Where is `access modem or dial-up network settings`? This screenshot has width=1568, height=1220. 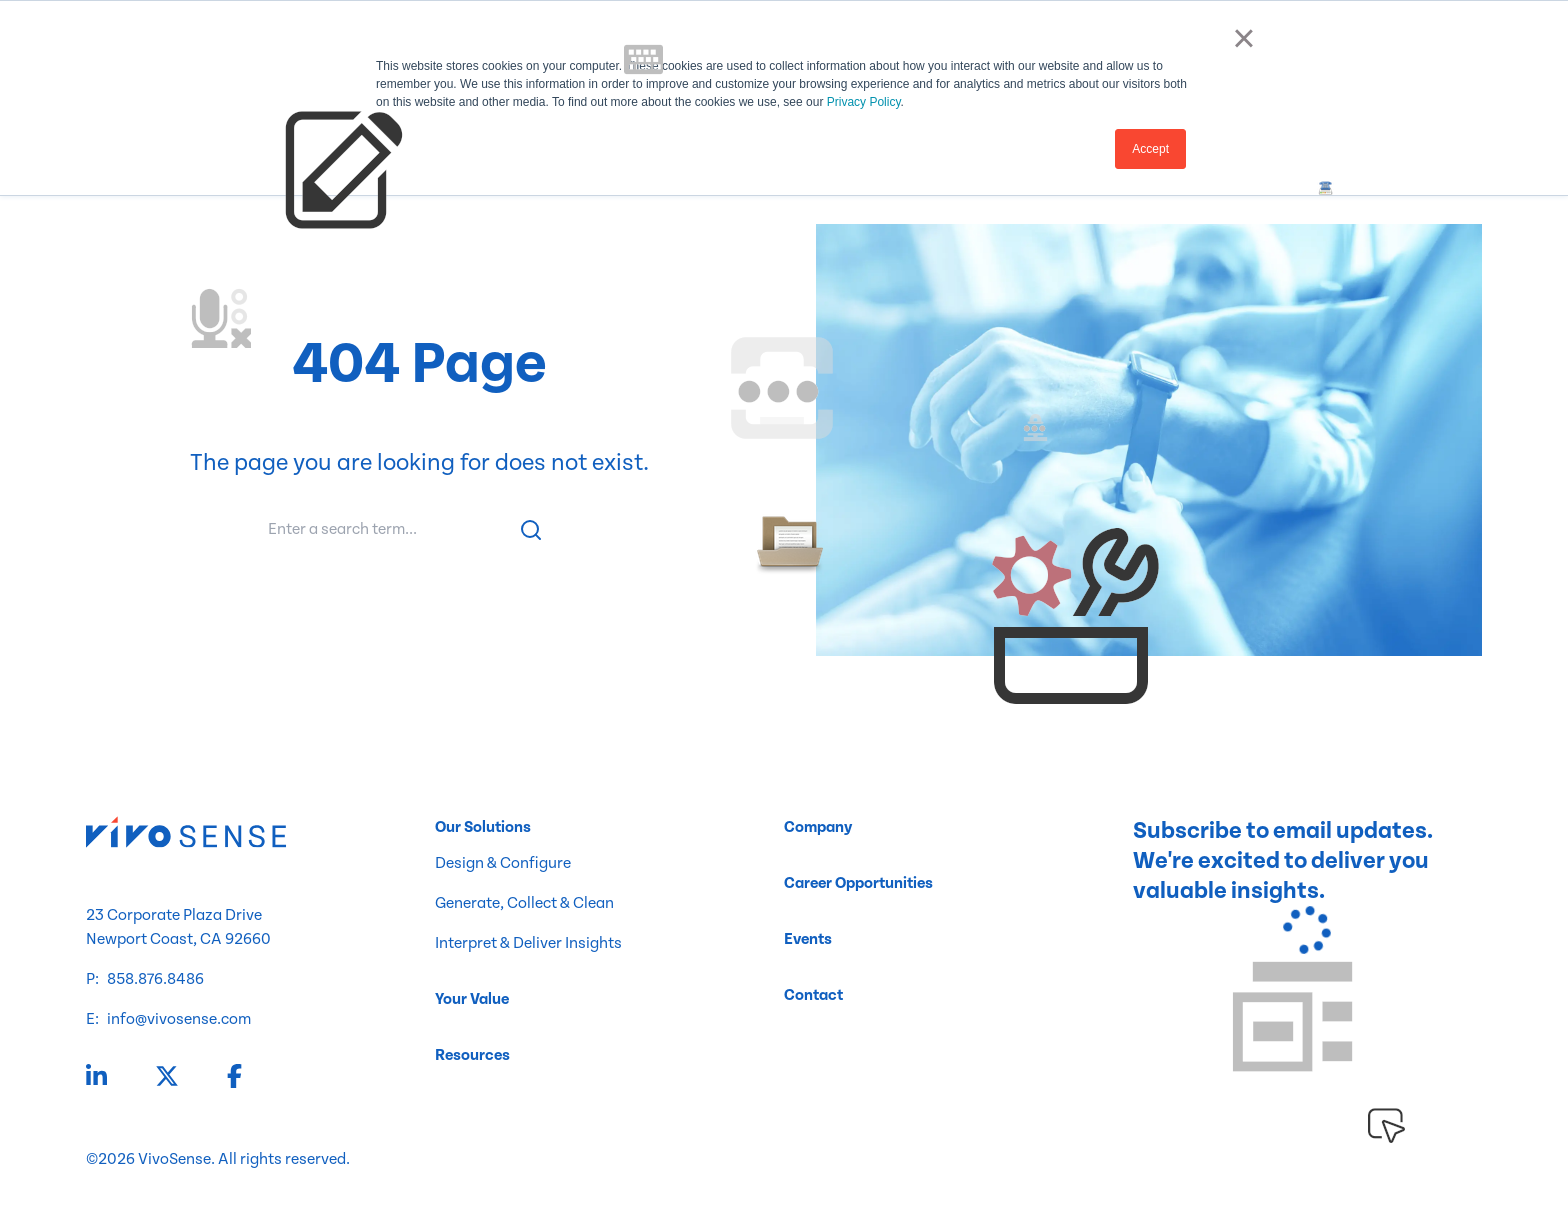
access modem or dial-up network settings is located at coordinates (1325, 188).